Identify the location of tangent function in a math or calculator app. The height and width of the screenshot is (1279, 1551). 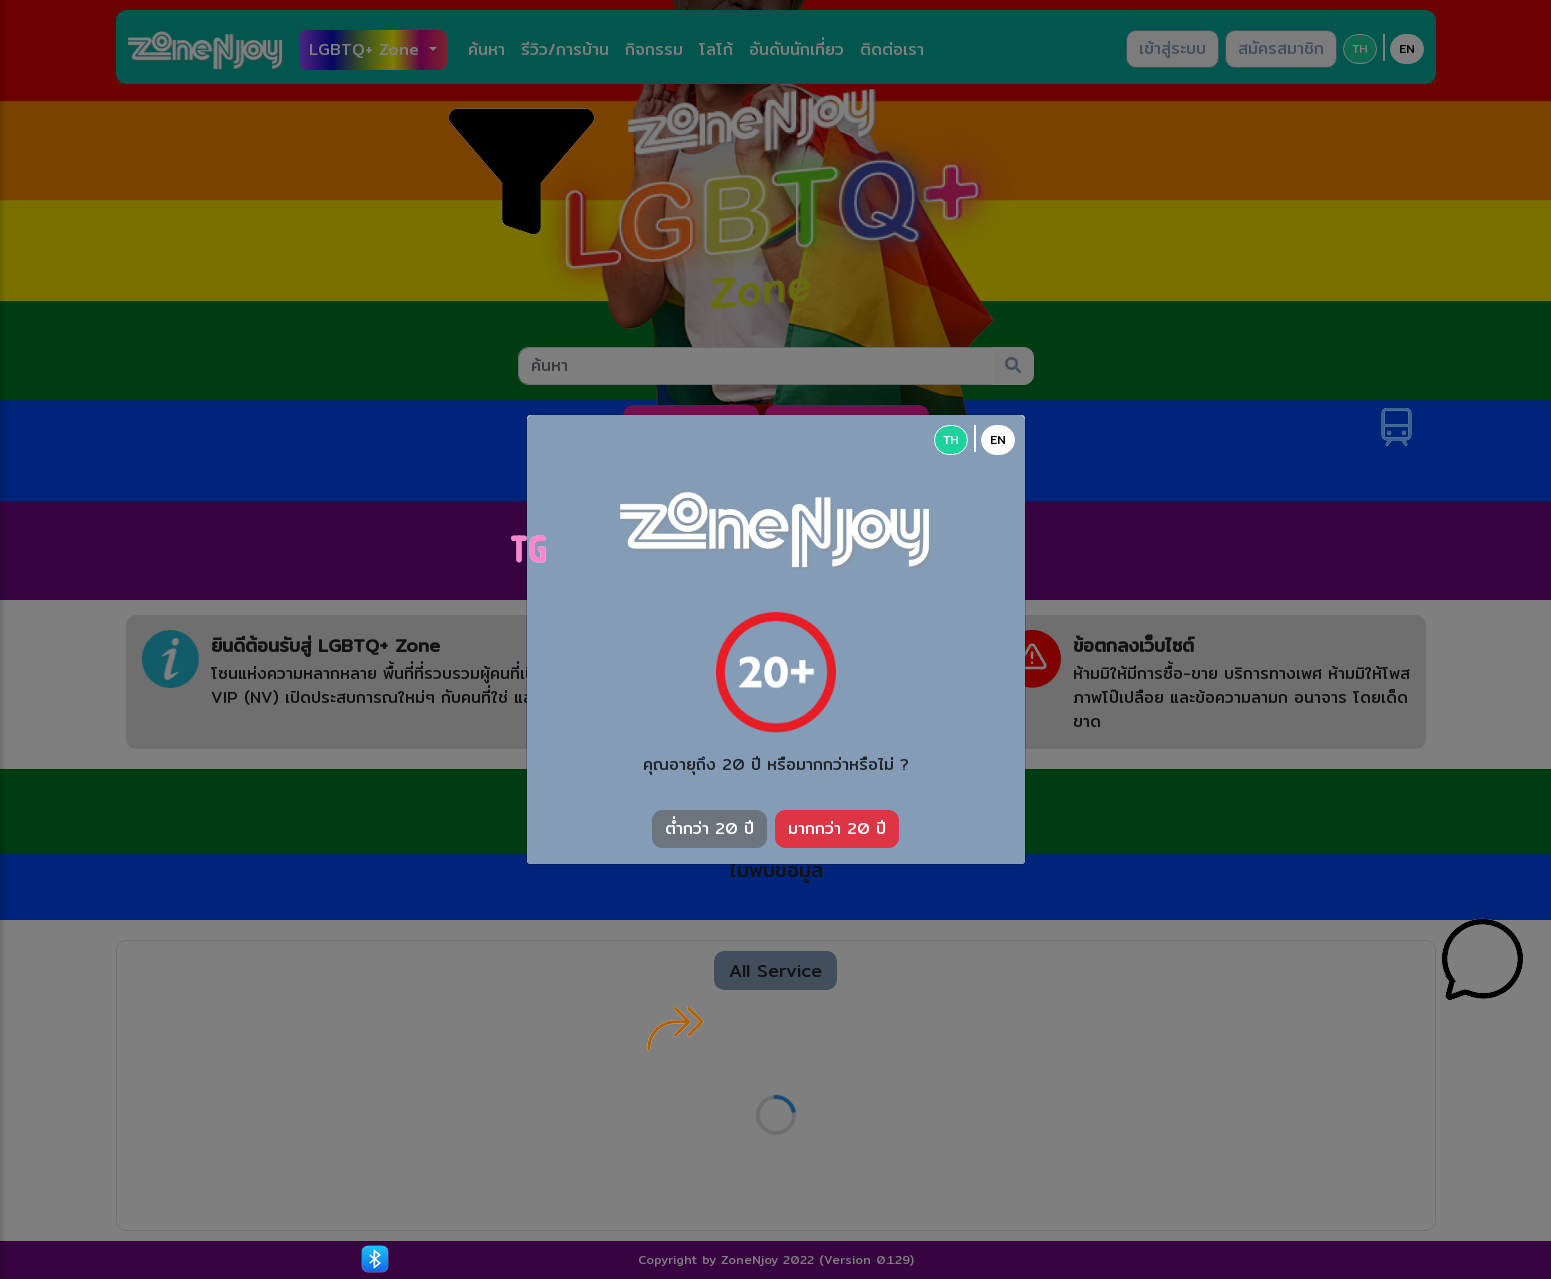
(527, 549).